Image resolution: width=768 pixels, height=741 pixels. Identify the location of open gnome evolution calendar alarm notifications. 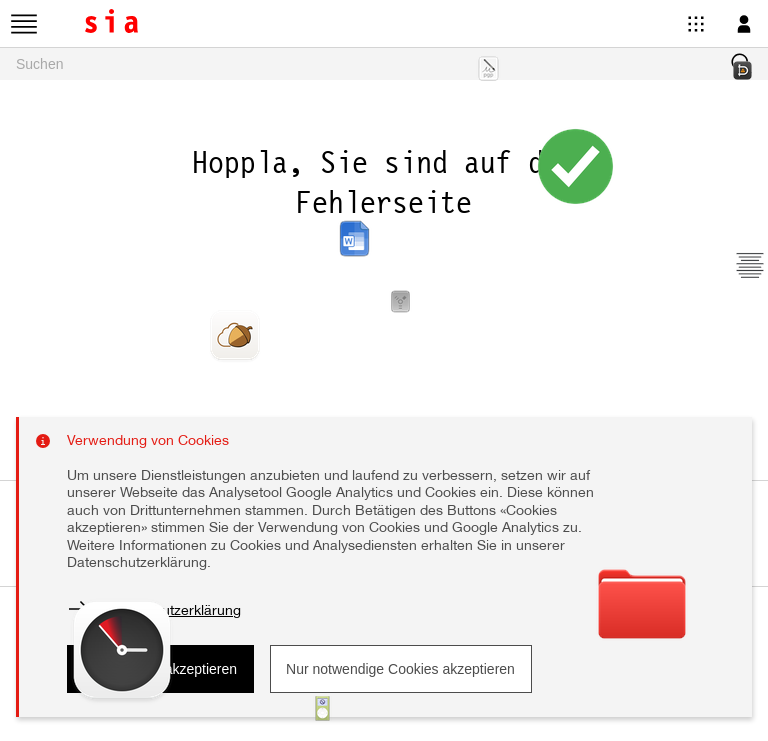
(122, 650).